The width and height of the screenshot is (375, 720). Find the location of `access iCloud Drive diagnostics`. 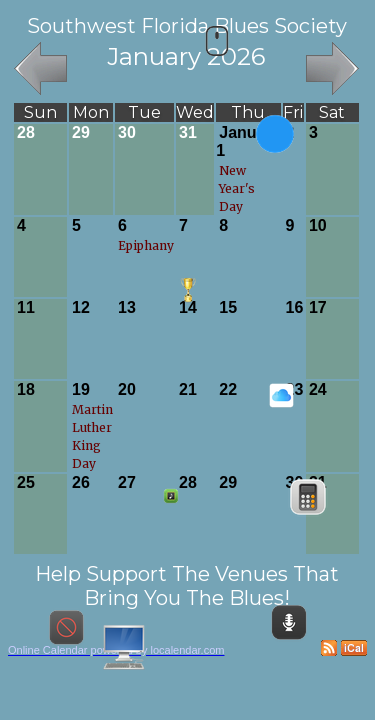

access iCloud Drive diagnostics is located at coordinates (281, 395).